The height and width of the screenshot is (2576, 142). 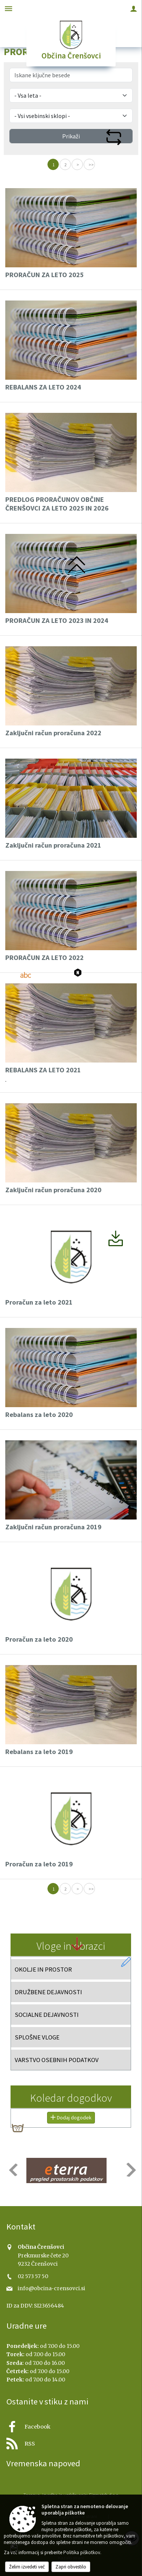 I want to click on wash at high temperature setting (5 dots), so click(x=18, y=2128).